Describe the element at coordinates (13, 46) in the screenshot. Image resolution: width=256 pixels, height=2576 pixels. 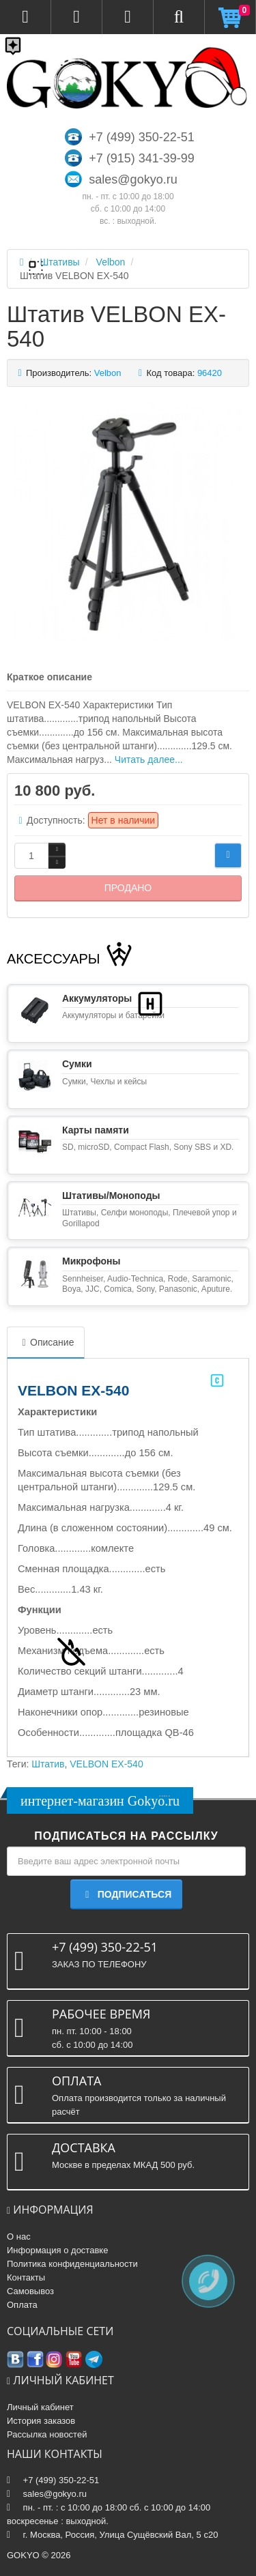
I see `access AI assistant or smart suggestions` at that location.